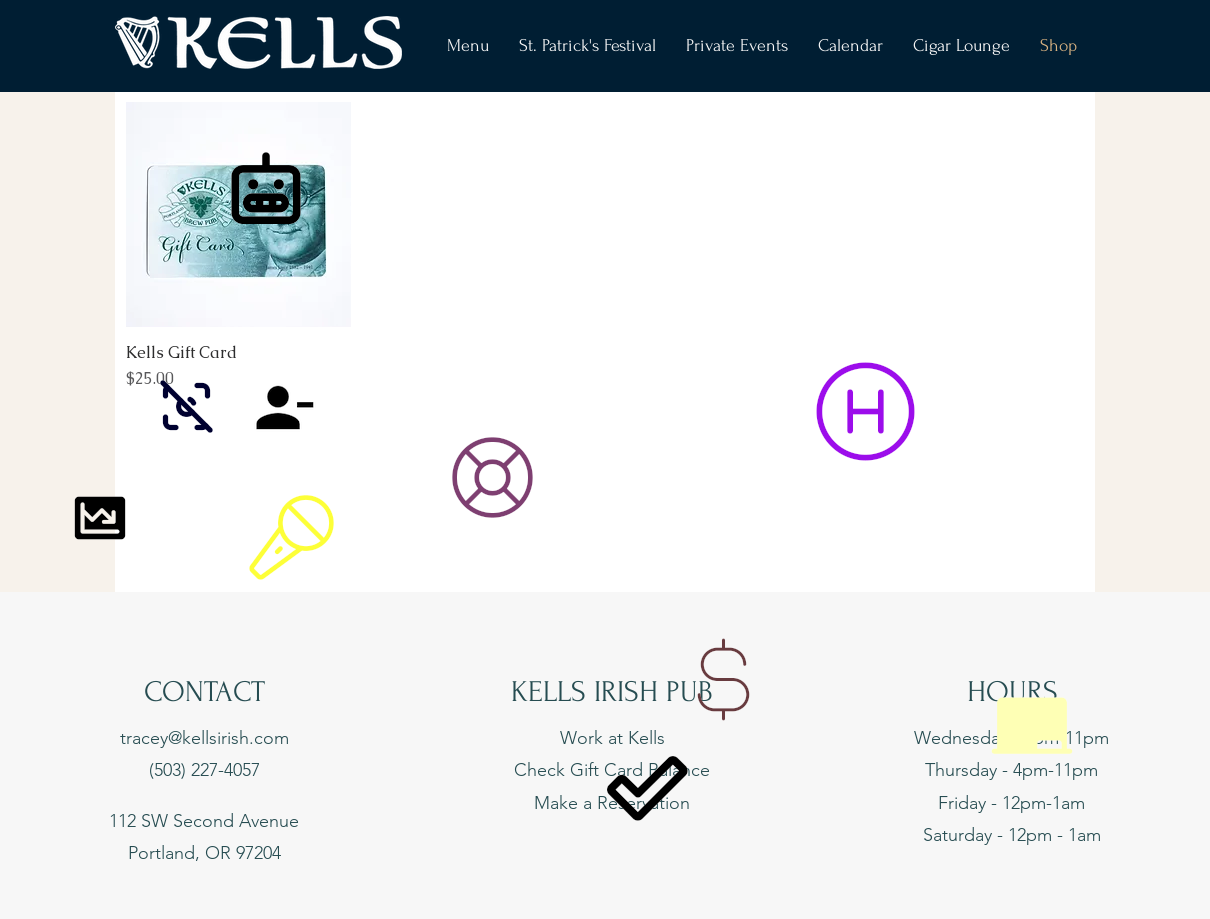 This screenshot has width=1210, height=919. Describe the element at coordinates (266, 192) in the screenshot. I see `access AI assistant or chatbot` at that location.